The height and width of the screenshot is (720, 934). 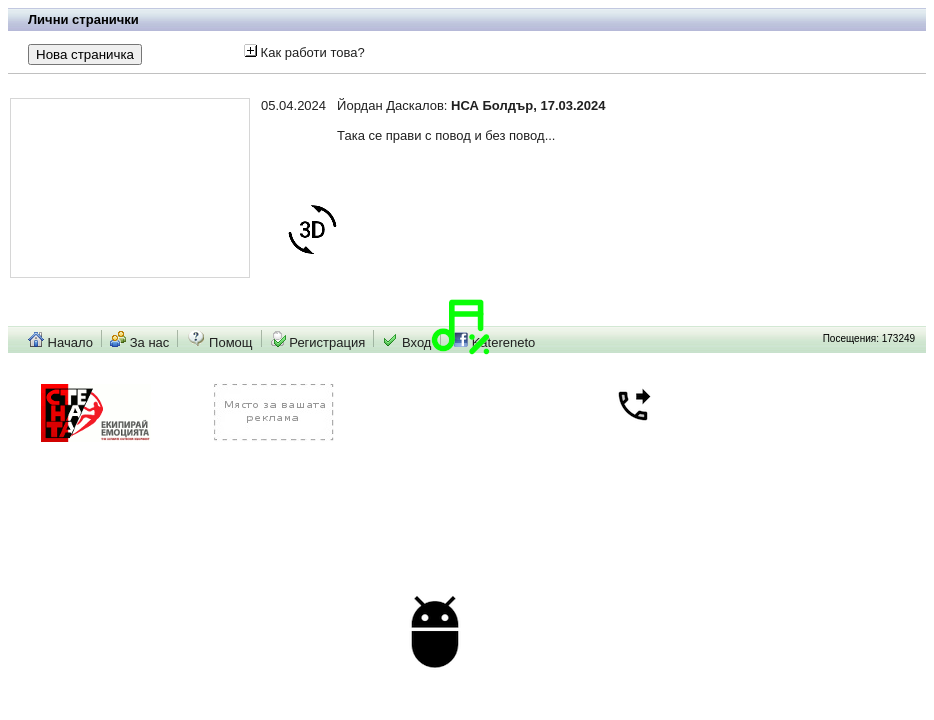 I want to click on android debug bridge (adb) connection status, so click(x=435, y=631).